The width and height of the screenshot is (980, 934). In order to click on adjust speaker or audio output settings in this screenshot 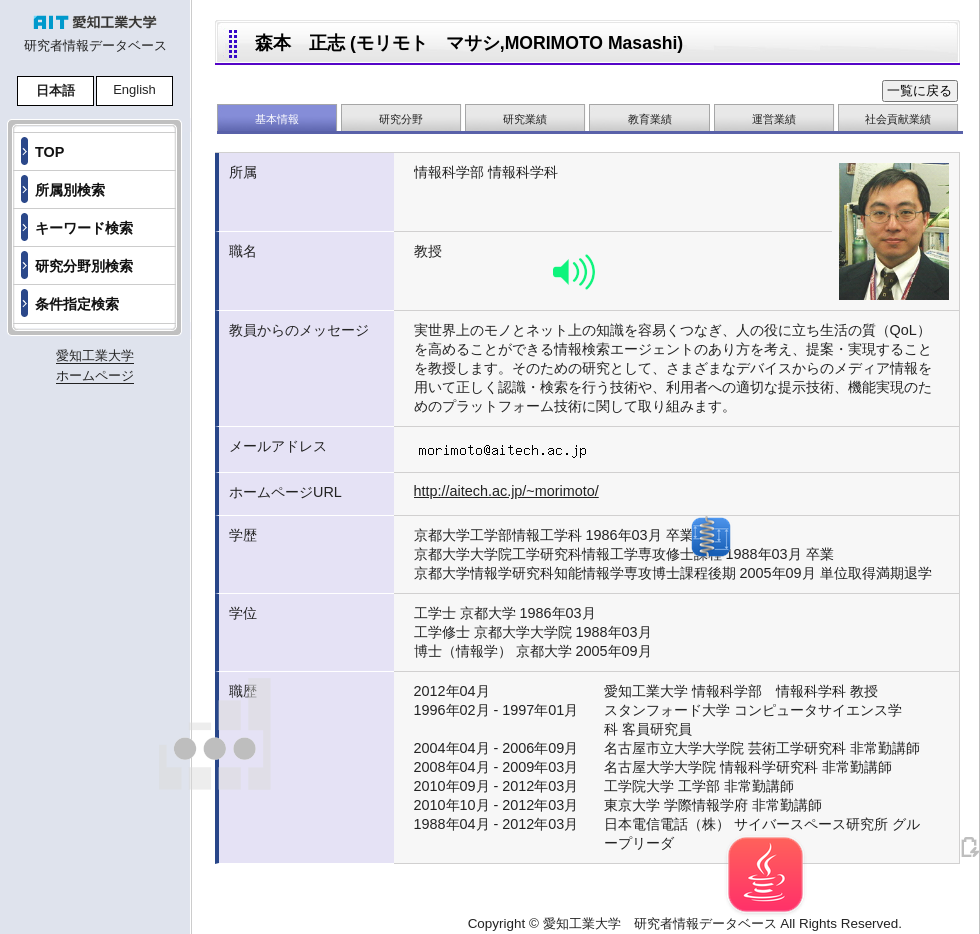, I will do `click(574, 272)`.